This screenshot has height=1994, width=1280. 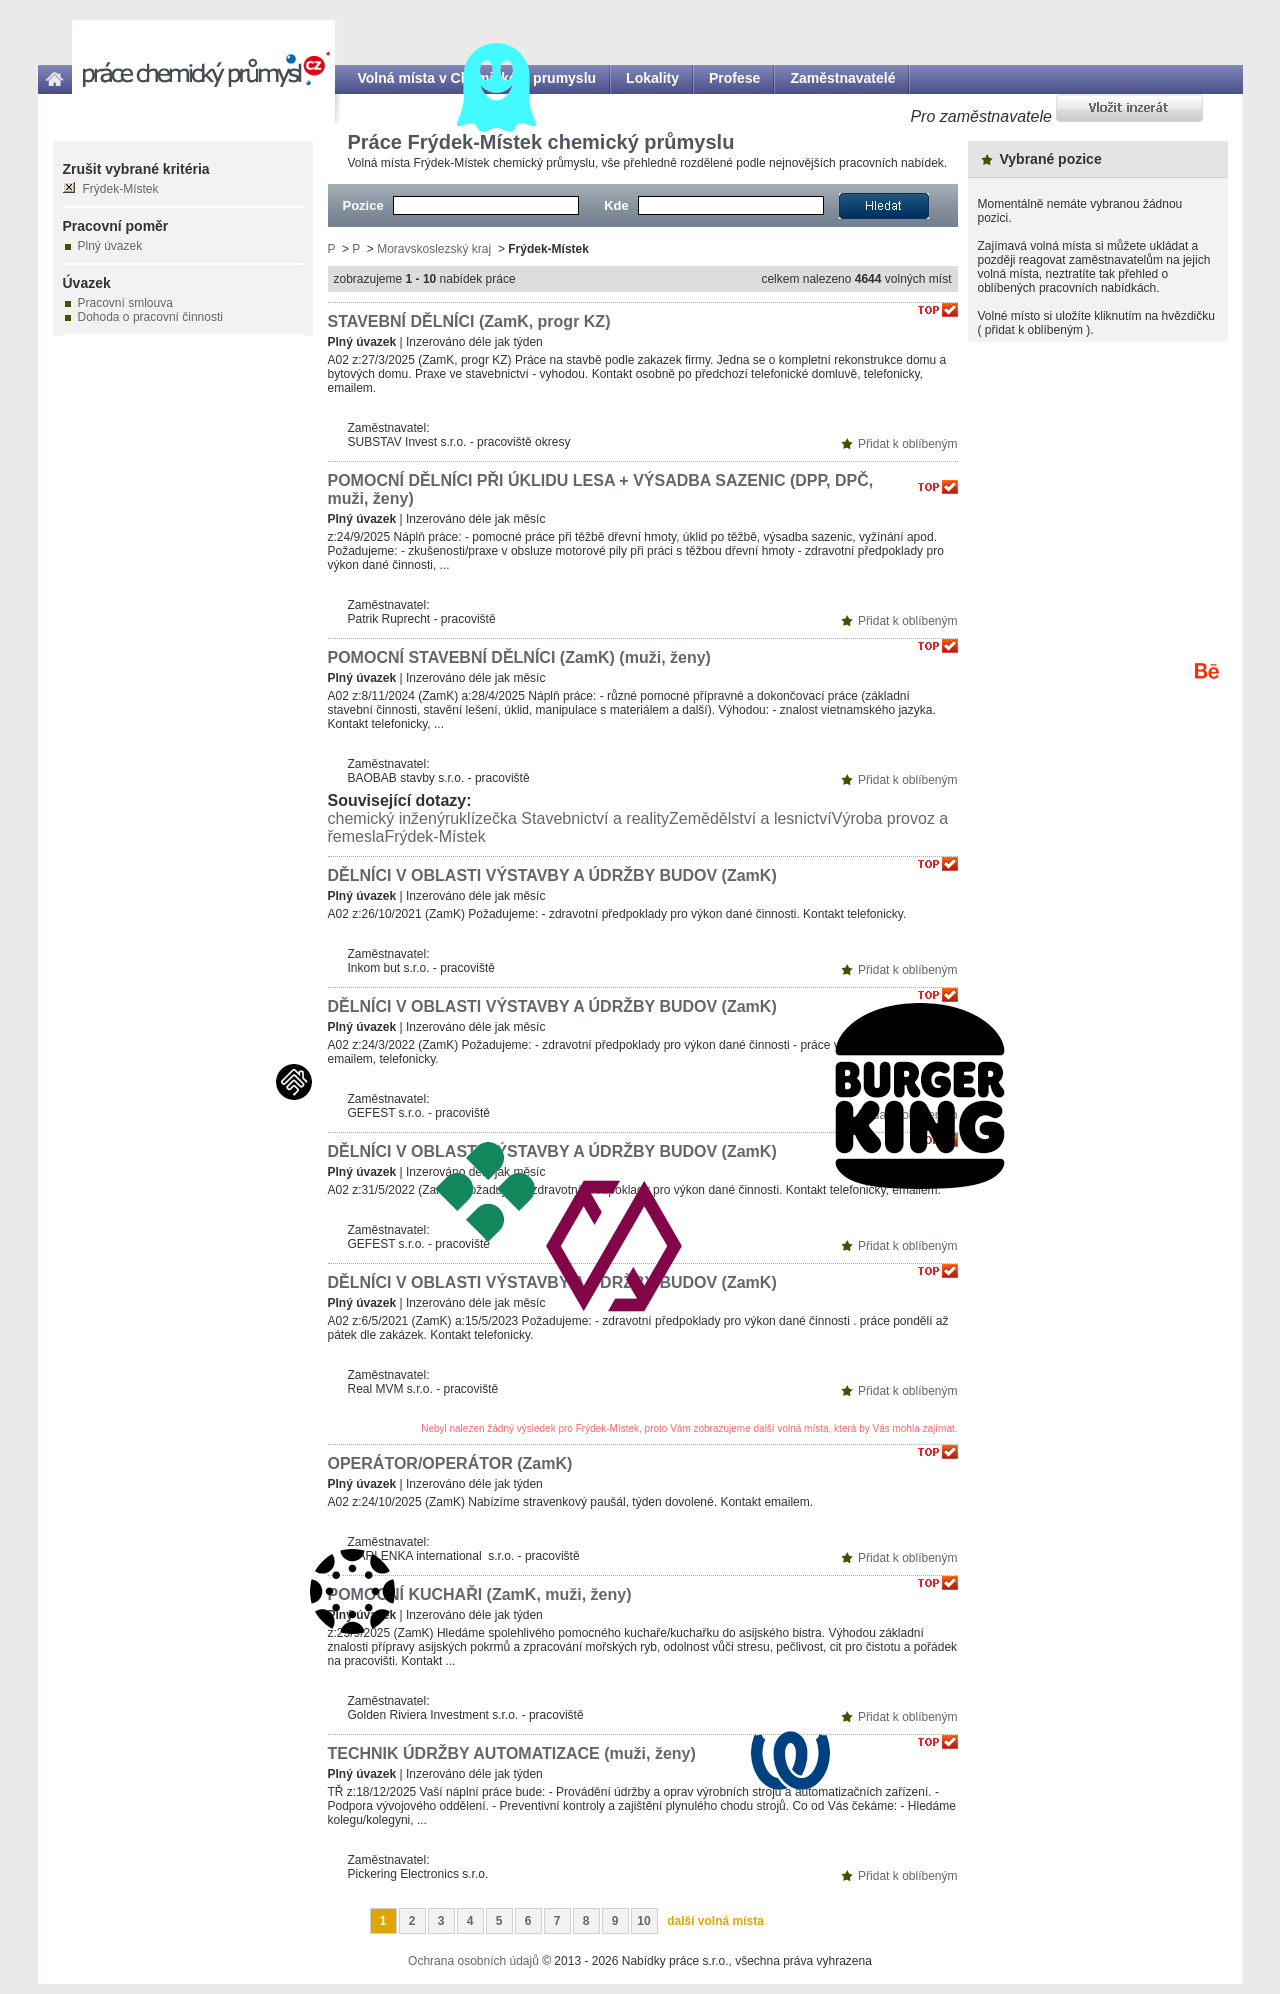 What do you see at coordinates (614, 1246) in the screenshot?
I see `xendit payment platform logo` at bounding box center [614, 1246].